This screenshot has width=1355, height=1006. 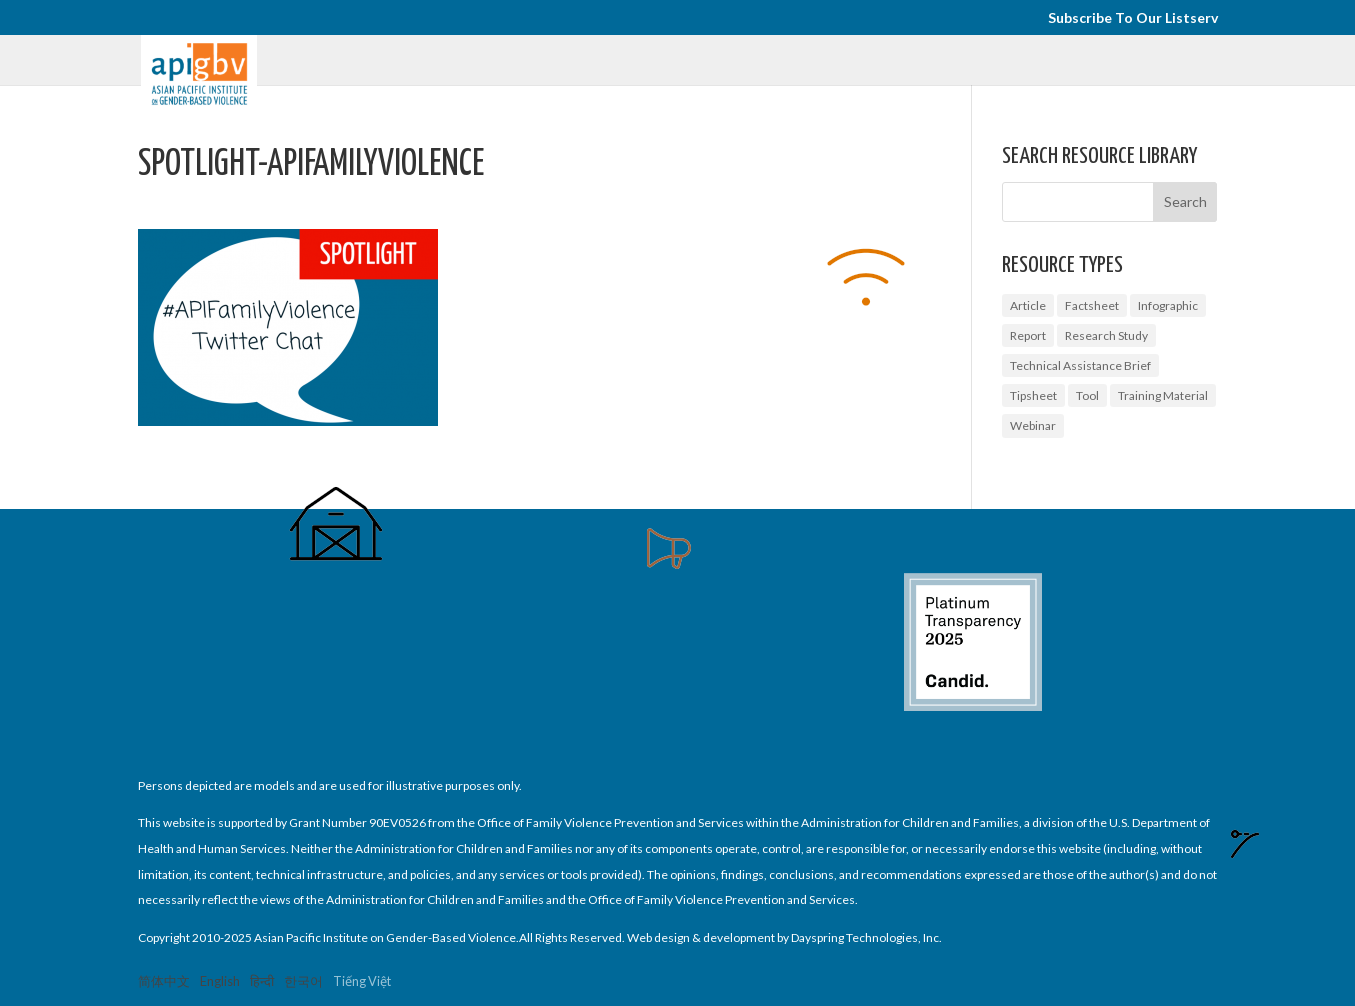 What do you see at coordinates (336, 530) in the screenshot?
I see `access farm or agricultural settings` at bounding box center [336, 530].